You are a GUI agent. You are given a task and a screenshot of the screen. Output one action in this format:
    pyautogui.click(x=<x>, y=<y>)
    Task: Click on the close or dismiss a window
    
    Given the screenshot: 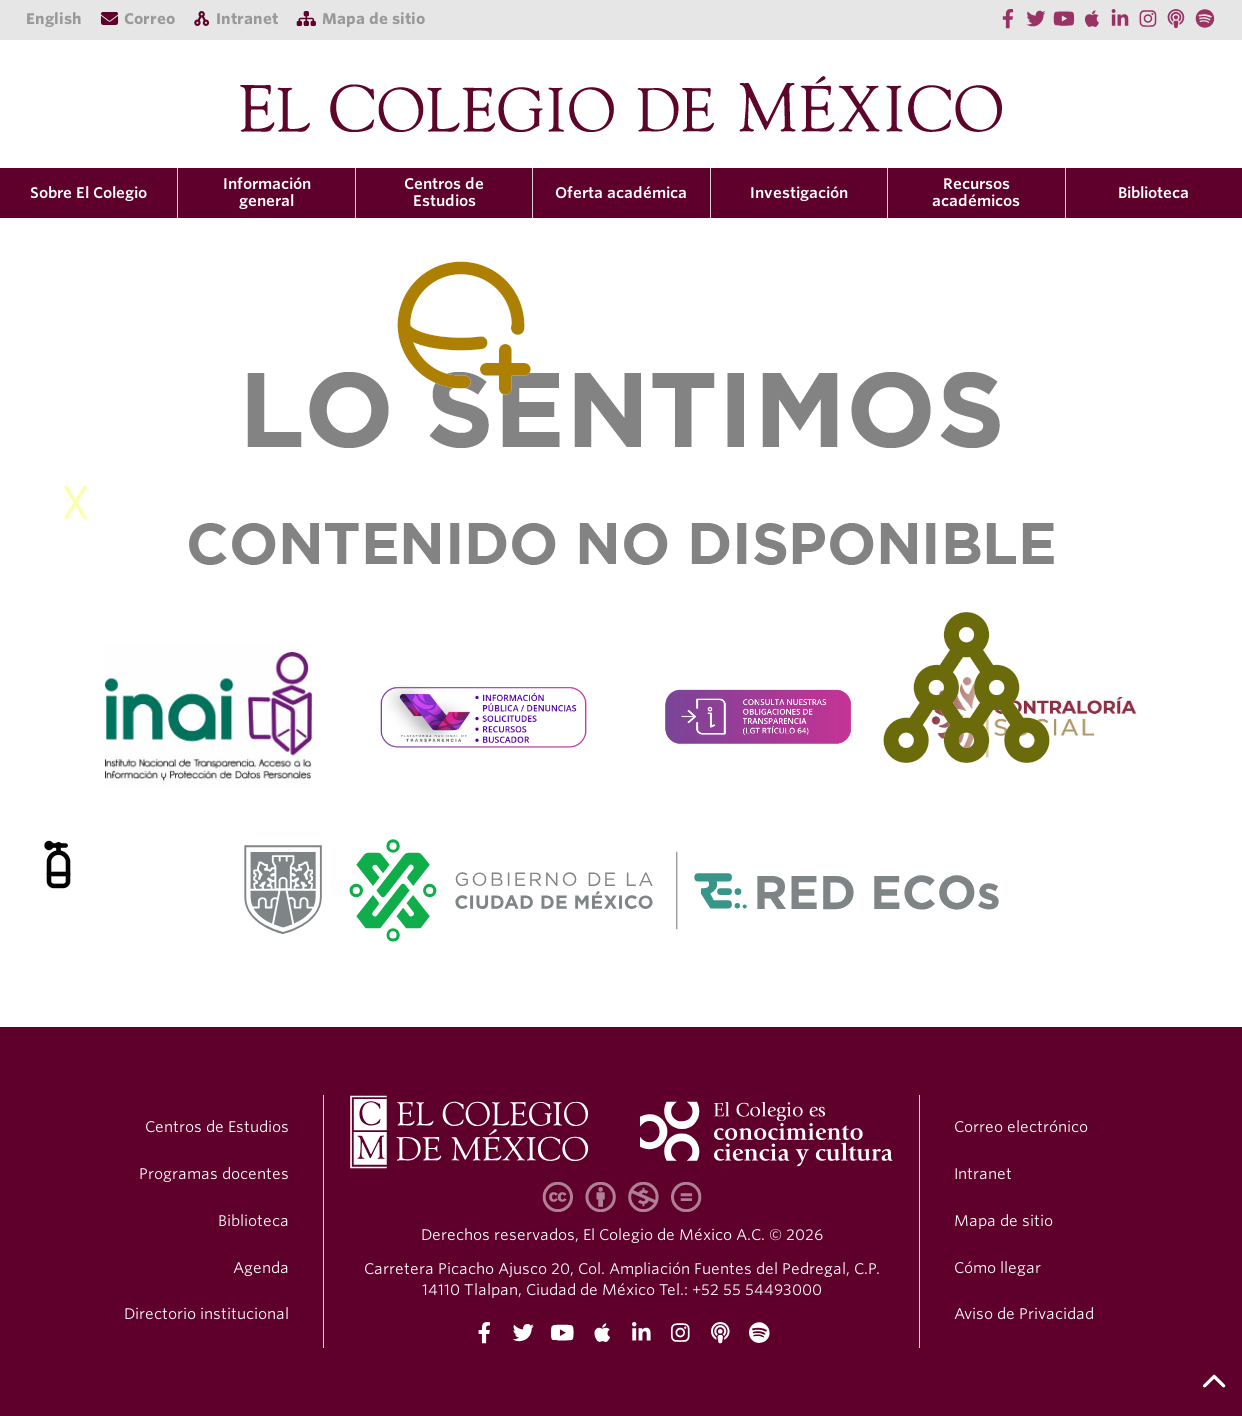 What is the action you would take?
    pyautogui.click(x=75, y=502)
    